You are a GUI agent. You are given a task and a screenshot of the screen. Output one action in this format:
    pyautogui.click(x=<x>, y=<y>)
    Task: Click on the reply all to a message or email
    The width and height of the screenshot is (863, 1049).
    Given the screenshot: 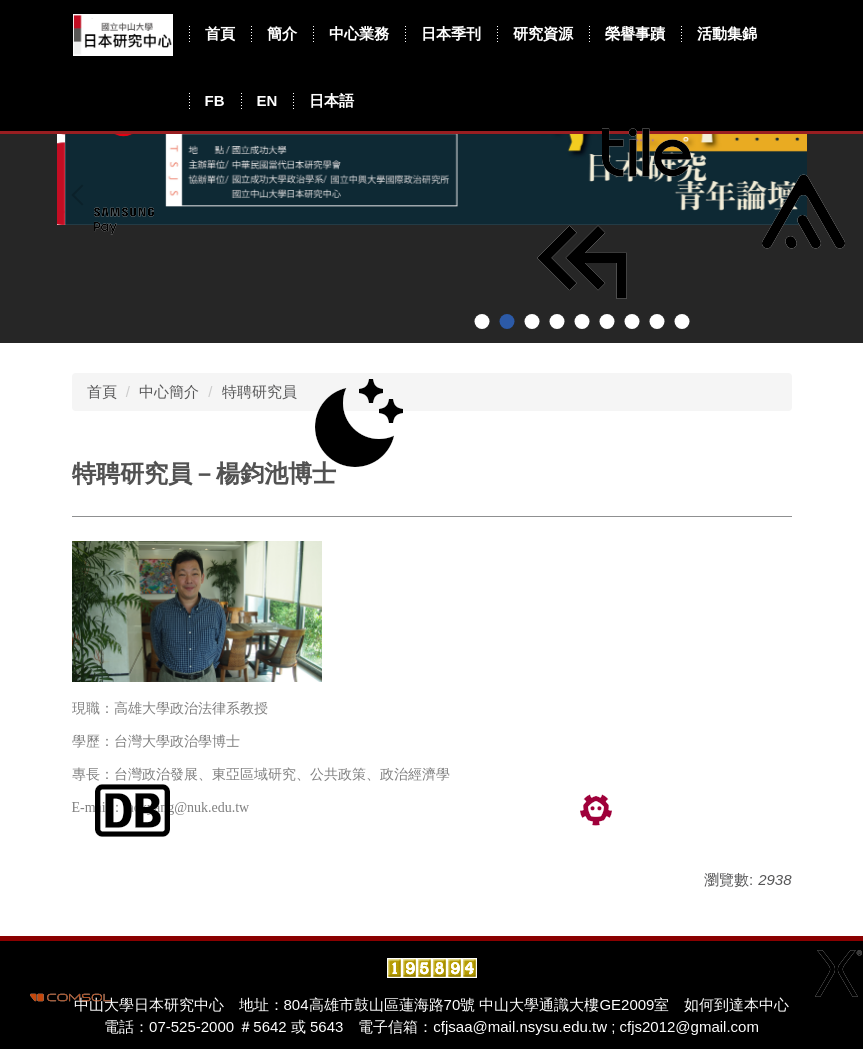 What is the action you would take?
    pyautogui.click(x=586, y=263)
    